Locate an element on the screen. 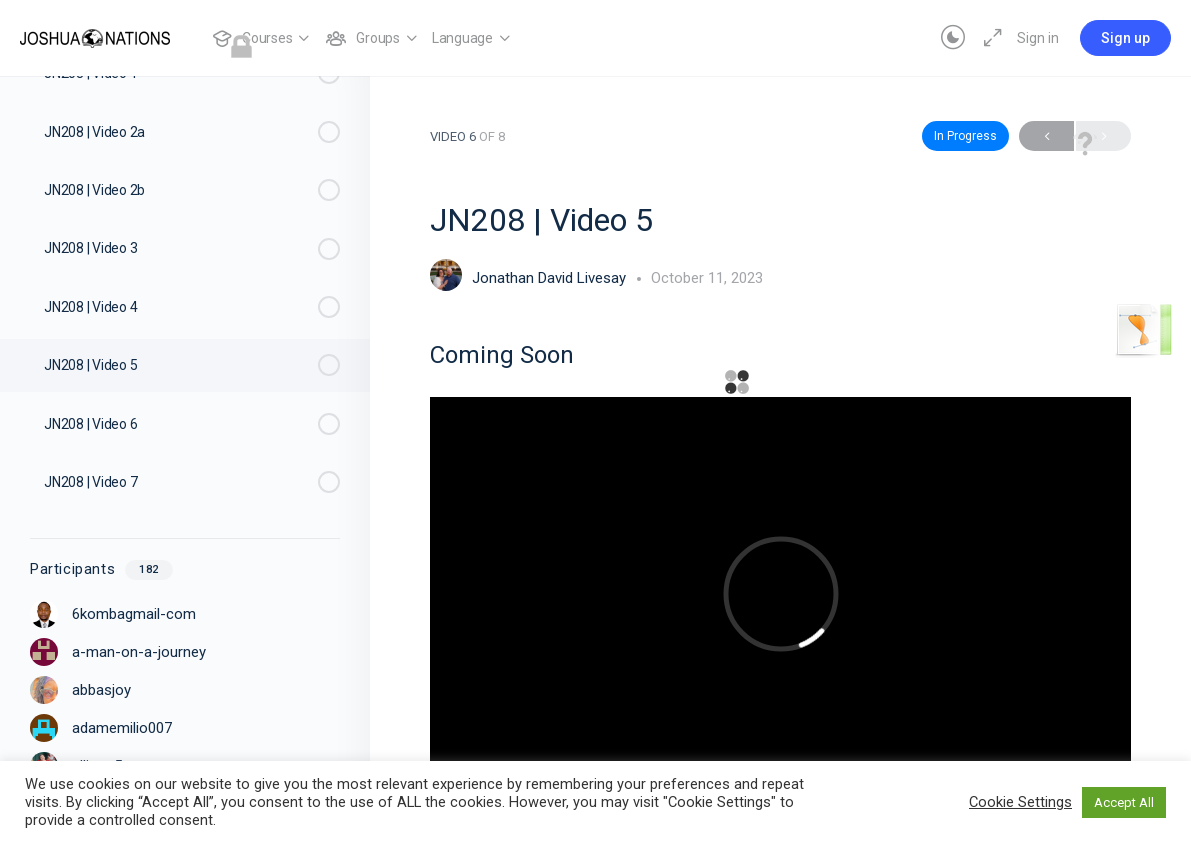 This screenshot has height=843, width=1191. a vector drawing or illustration template file is located at coordinates (1143, 329).